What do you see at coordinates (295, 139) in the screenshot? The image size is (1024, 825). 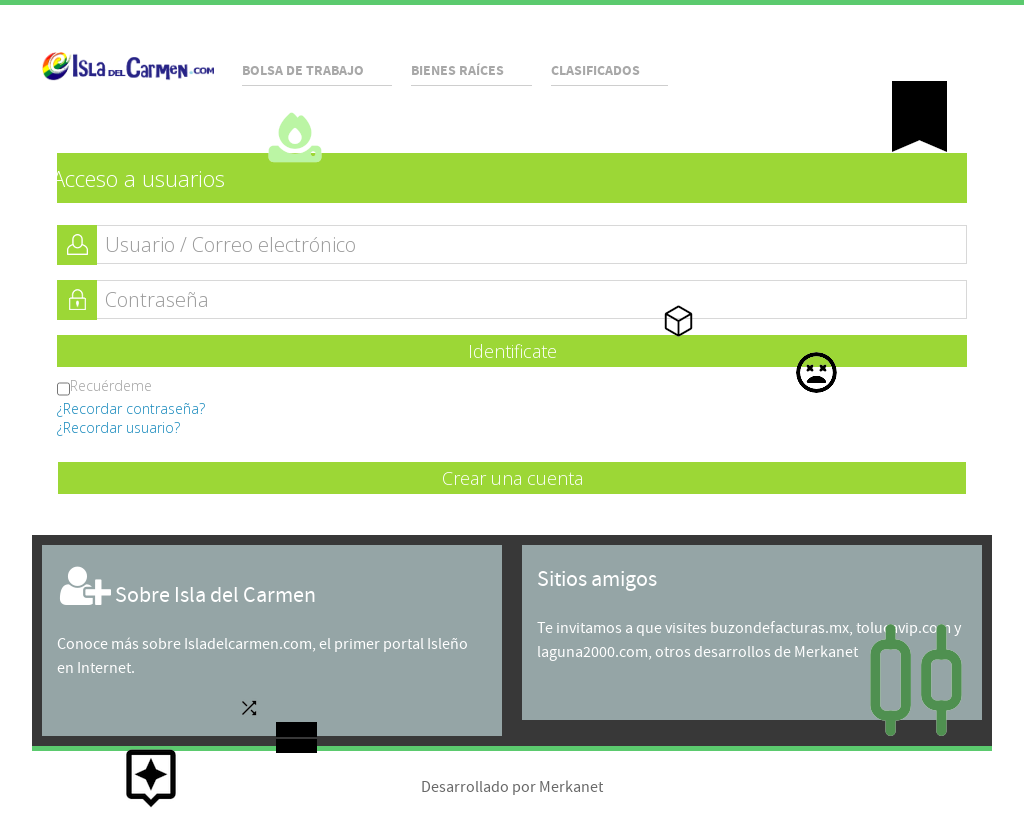 I see `access stove or cooking settings` at bounding box center [295, 139].